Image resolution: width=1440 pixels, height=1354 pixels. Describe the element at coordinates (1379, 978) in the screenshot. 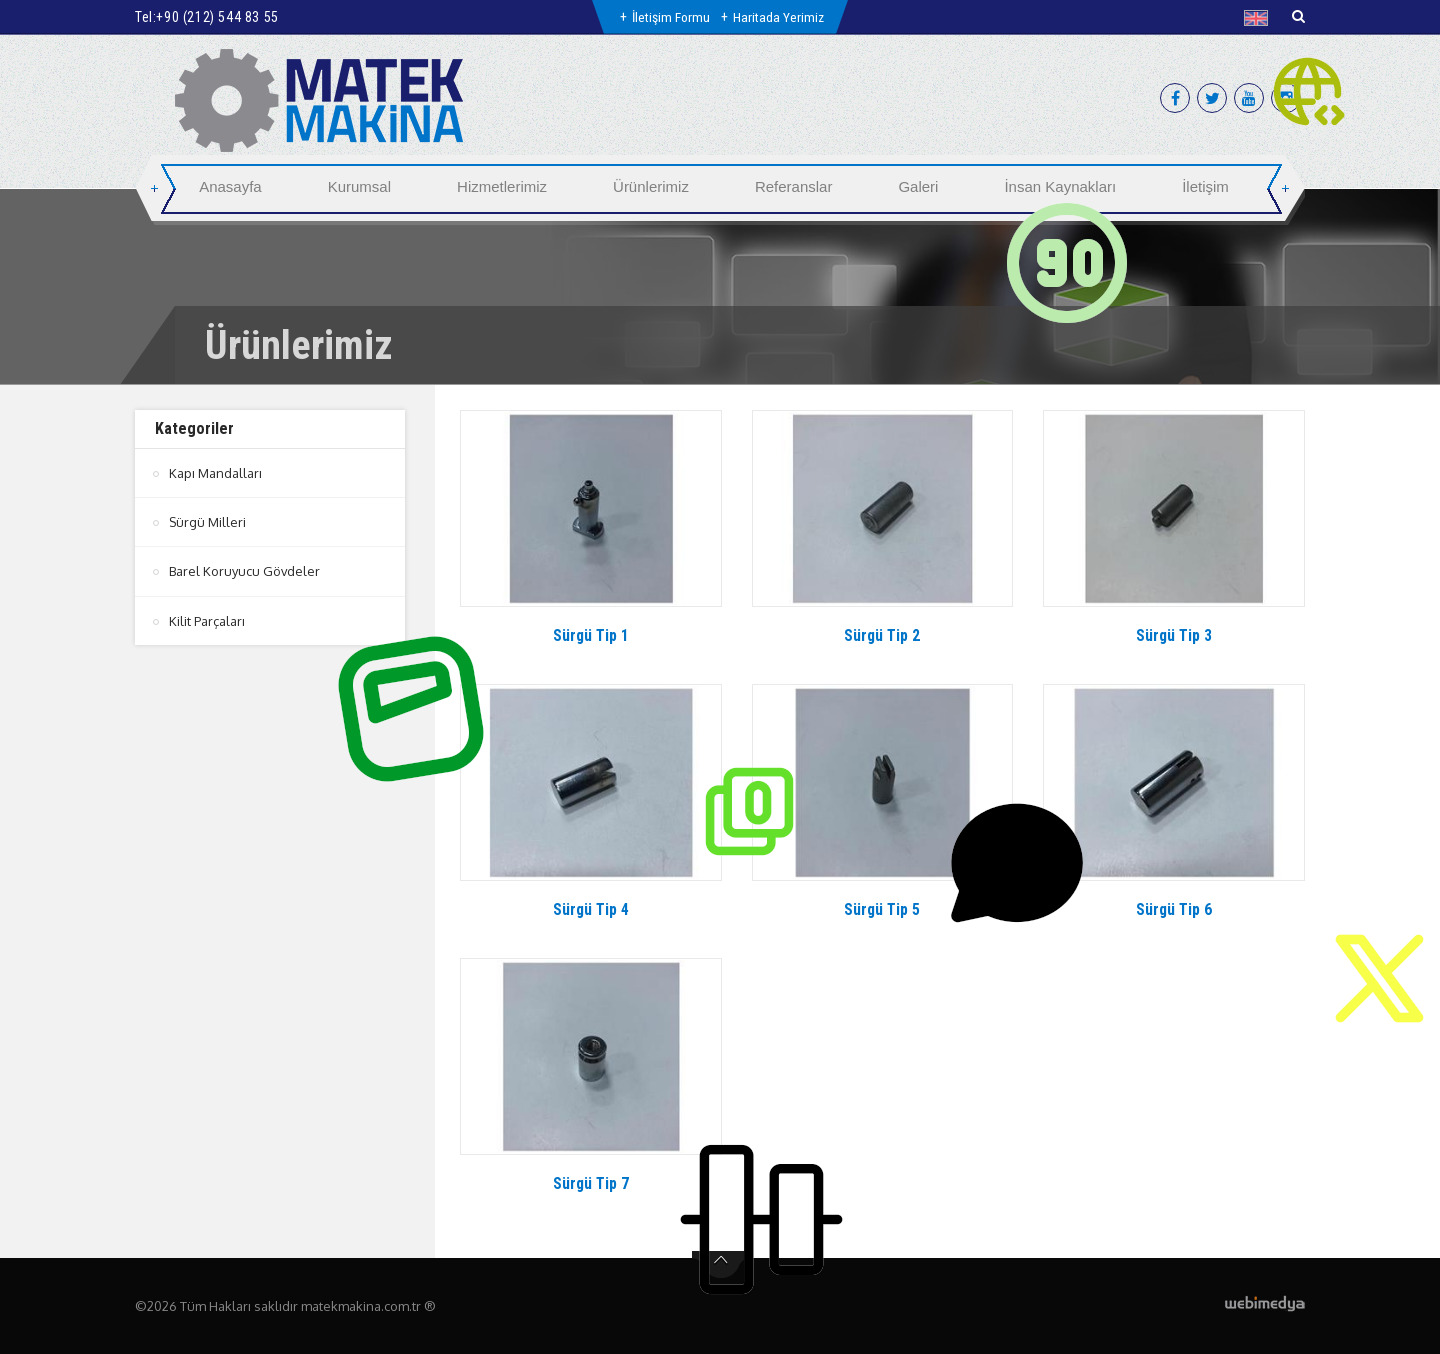

I see `share to X (formerly Twitter)` at that location.